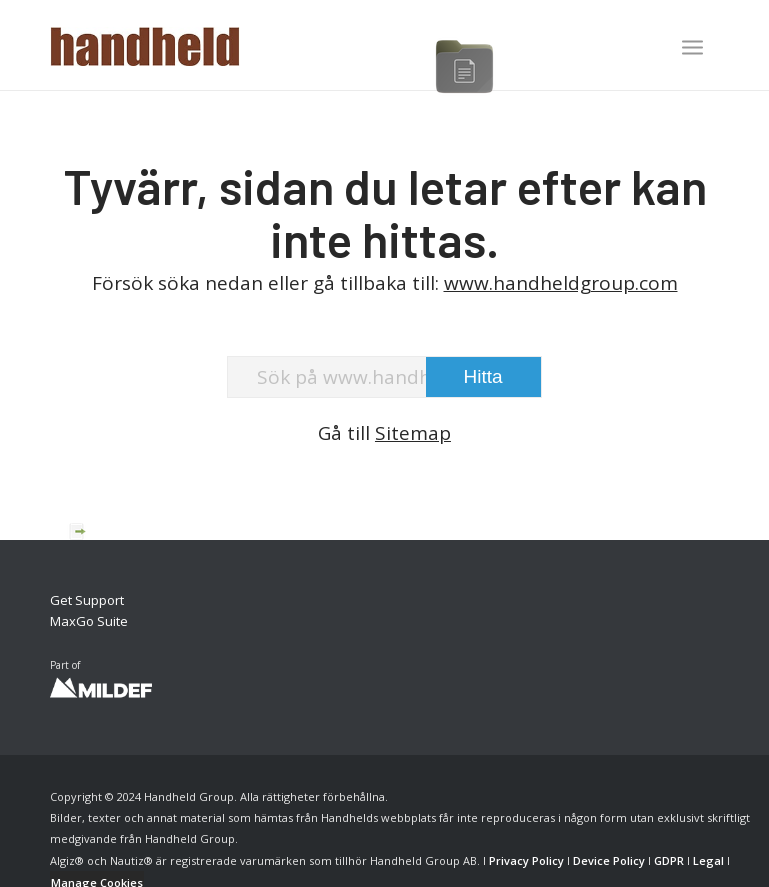  Describe the element at coordinates (76, 531) in the screenshot. I see `export document to another location` at that location.